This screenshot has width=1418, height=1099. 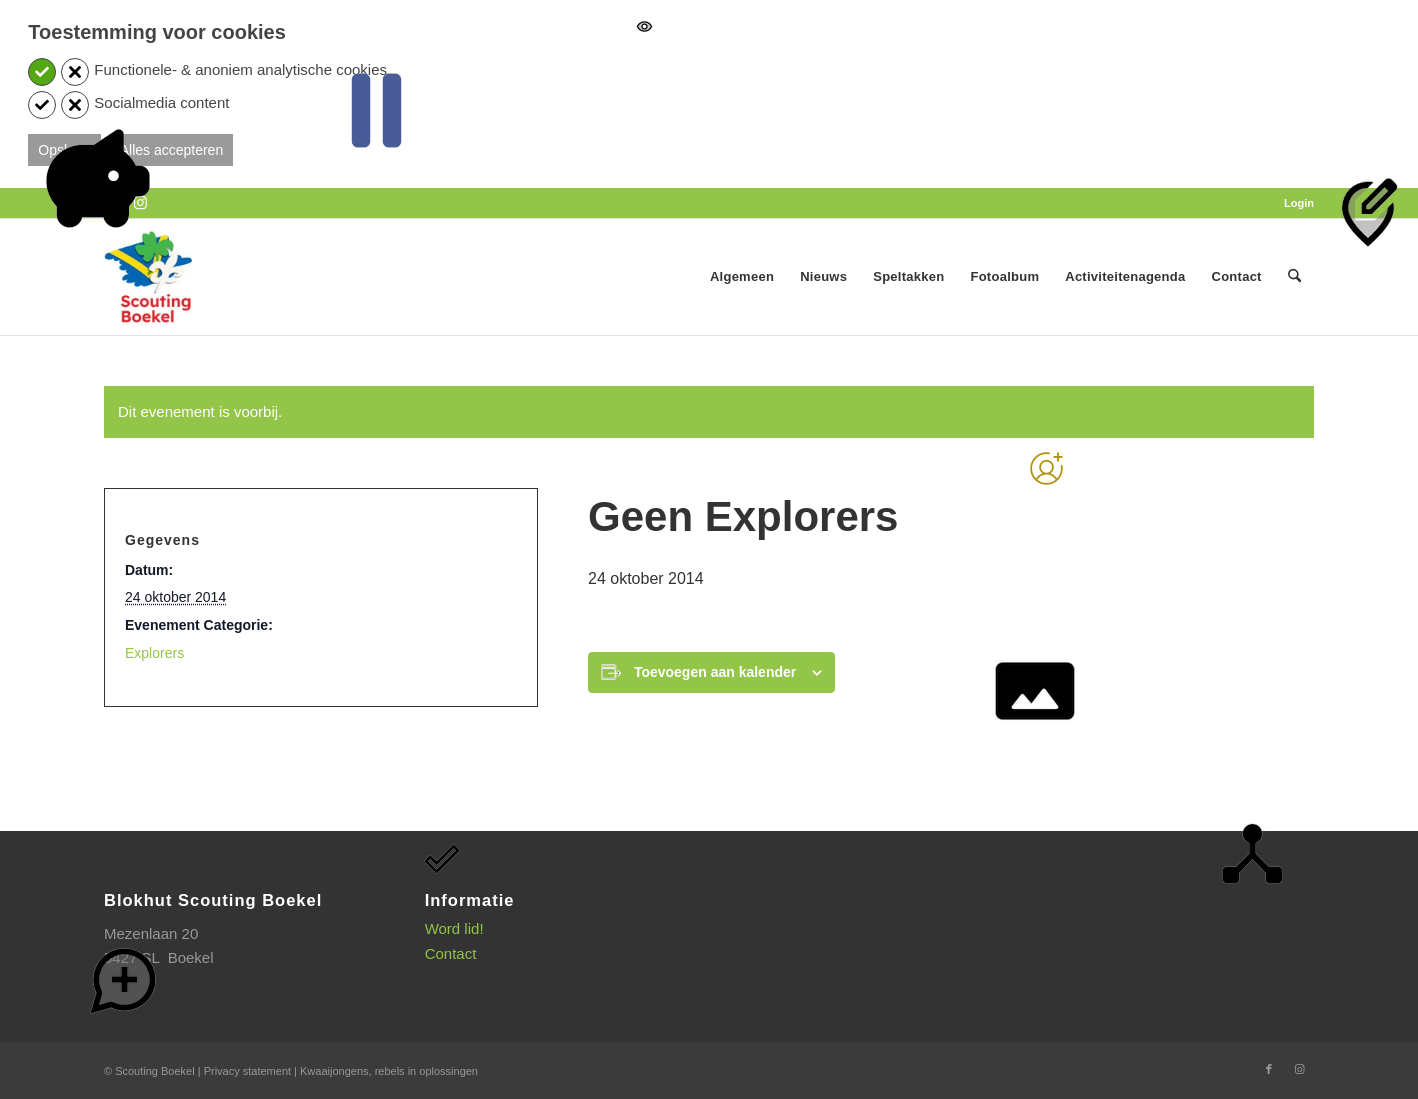 What do you see at coordinates (442, 859) in the screenshot?
I see `task completed successfully` at bounding box center [442, 859].